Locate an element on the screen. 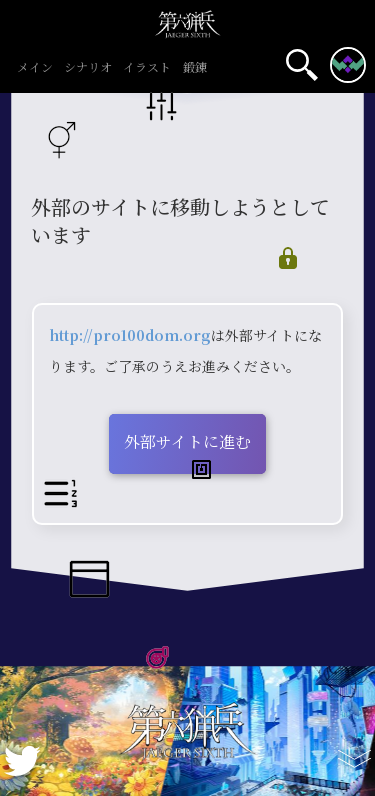 Image resolution: width=375 pixels, height=796 pixels. switch to right-to-left numbered list format is located at coordinates (61, 493).